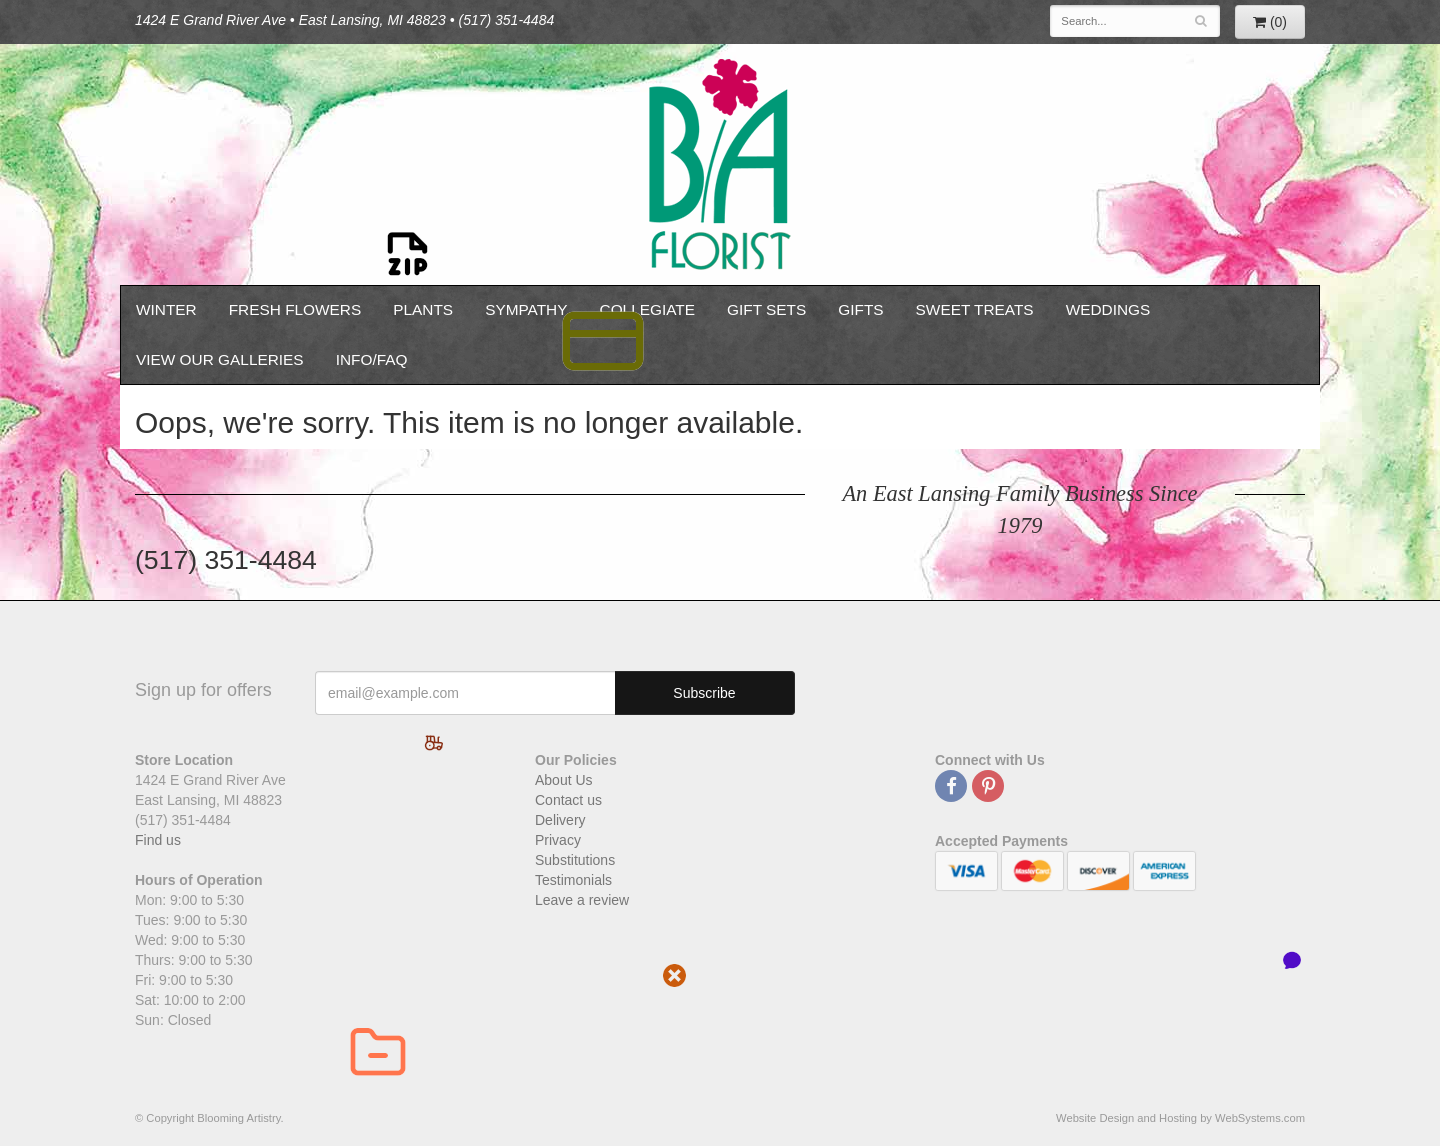  I want to click on close or dismiss a dialog, so click(674, 975).